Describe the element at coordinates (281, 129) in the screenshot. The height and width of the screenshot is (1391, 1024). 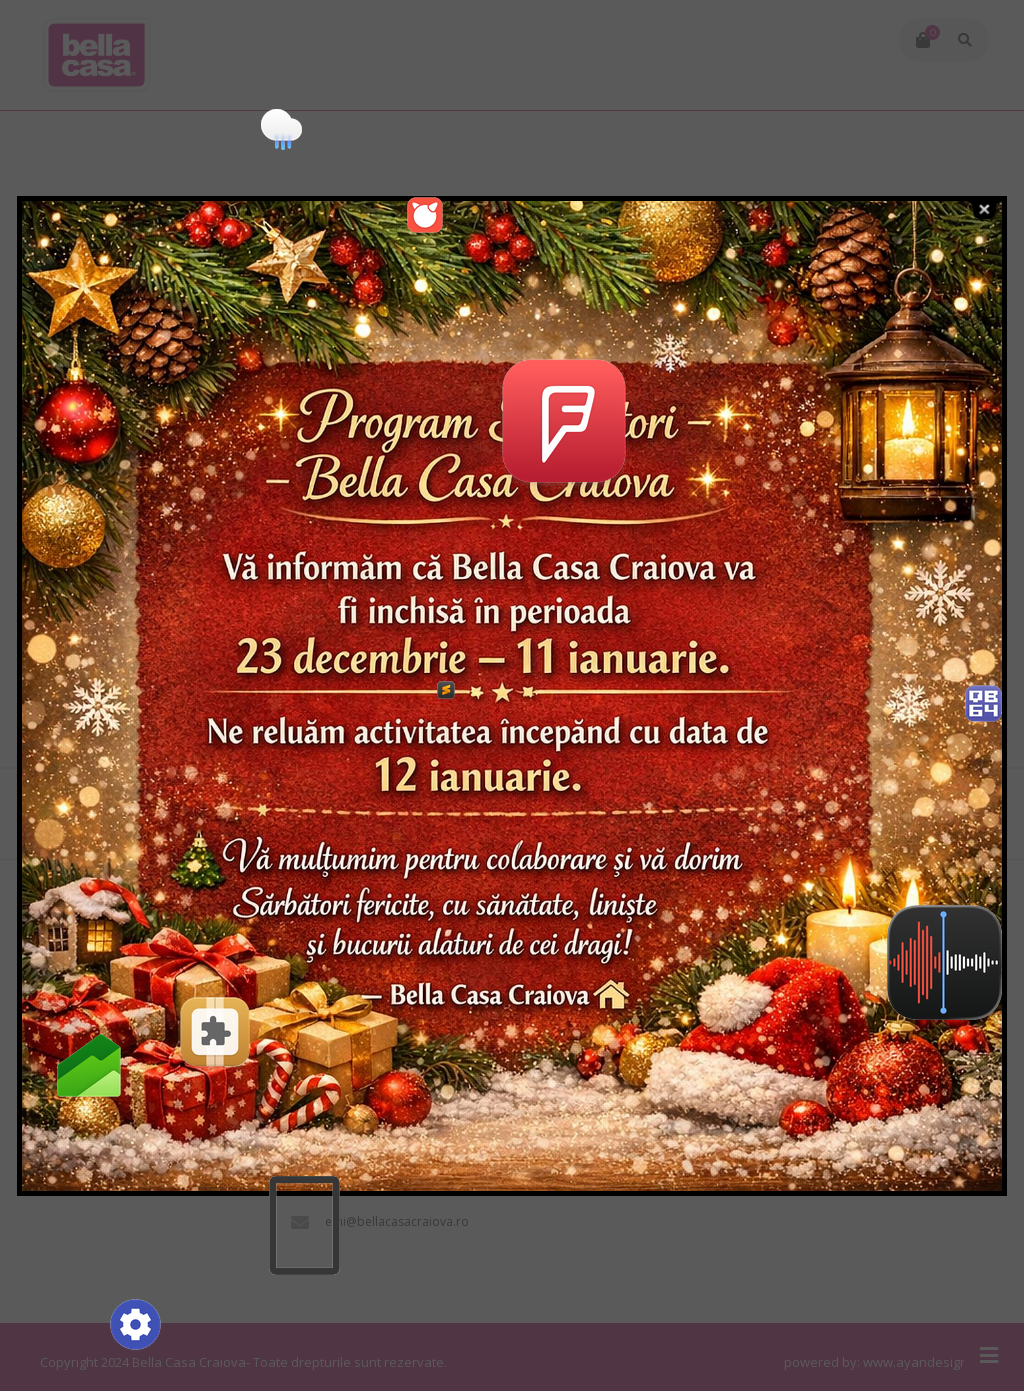
I see `indicates rainy or showery weather conditions` at that location.